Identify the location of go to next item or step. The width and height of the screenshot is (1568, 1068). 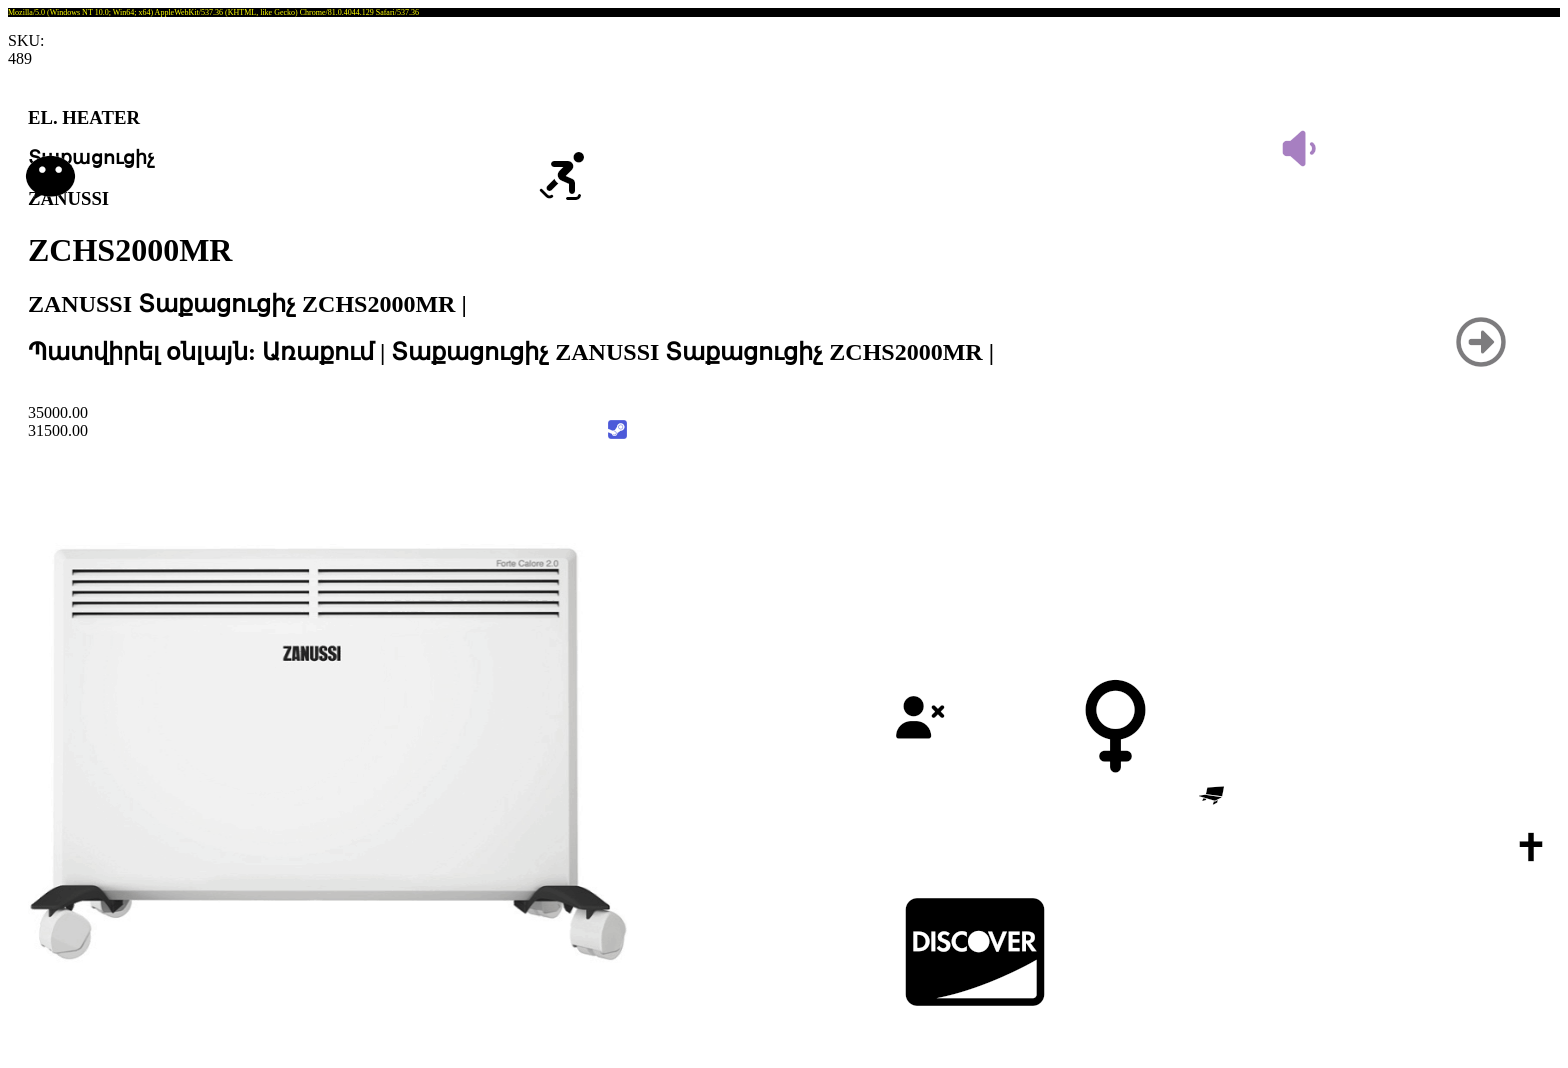
(1481, 342).